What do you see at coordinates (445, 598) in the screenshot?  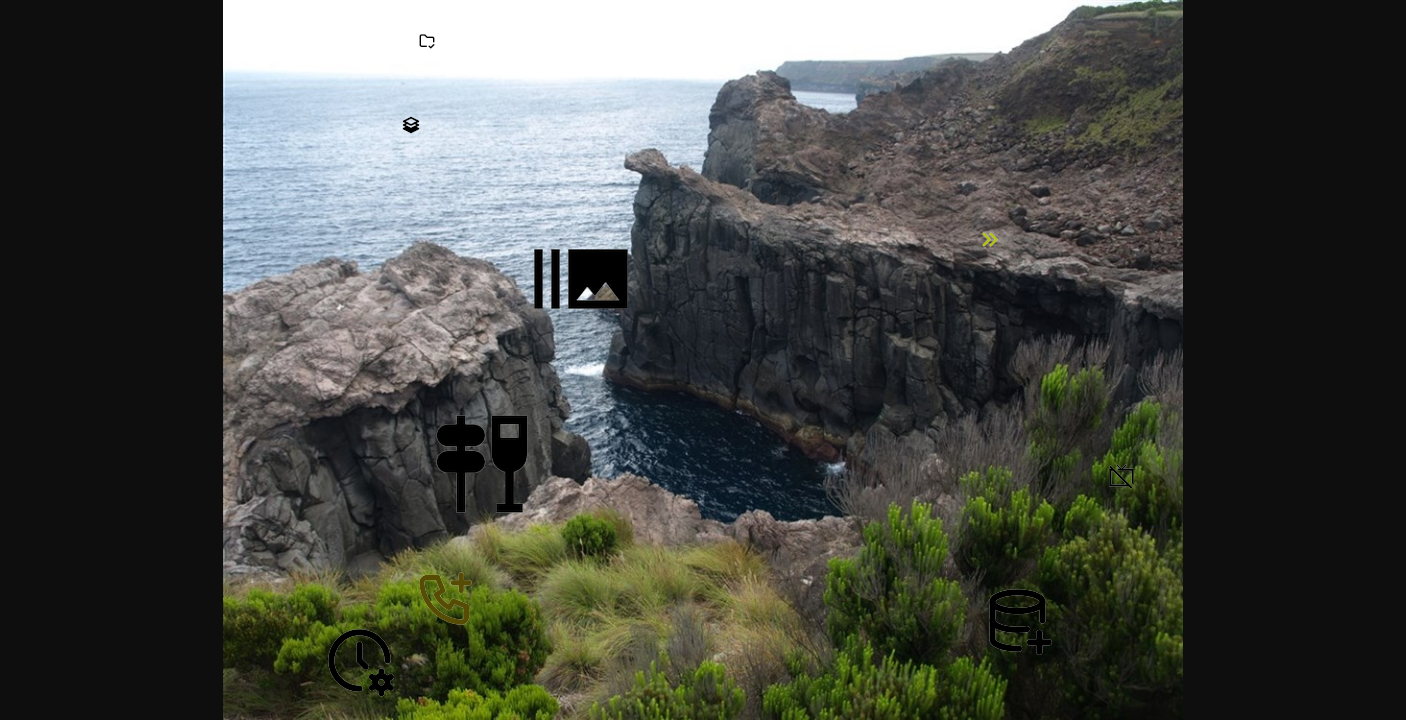 I see `add a new contact` at bounding box center [445, 598].